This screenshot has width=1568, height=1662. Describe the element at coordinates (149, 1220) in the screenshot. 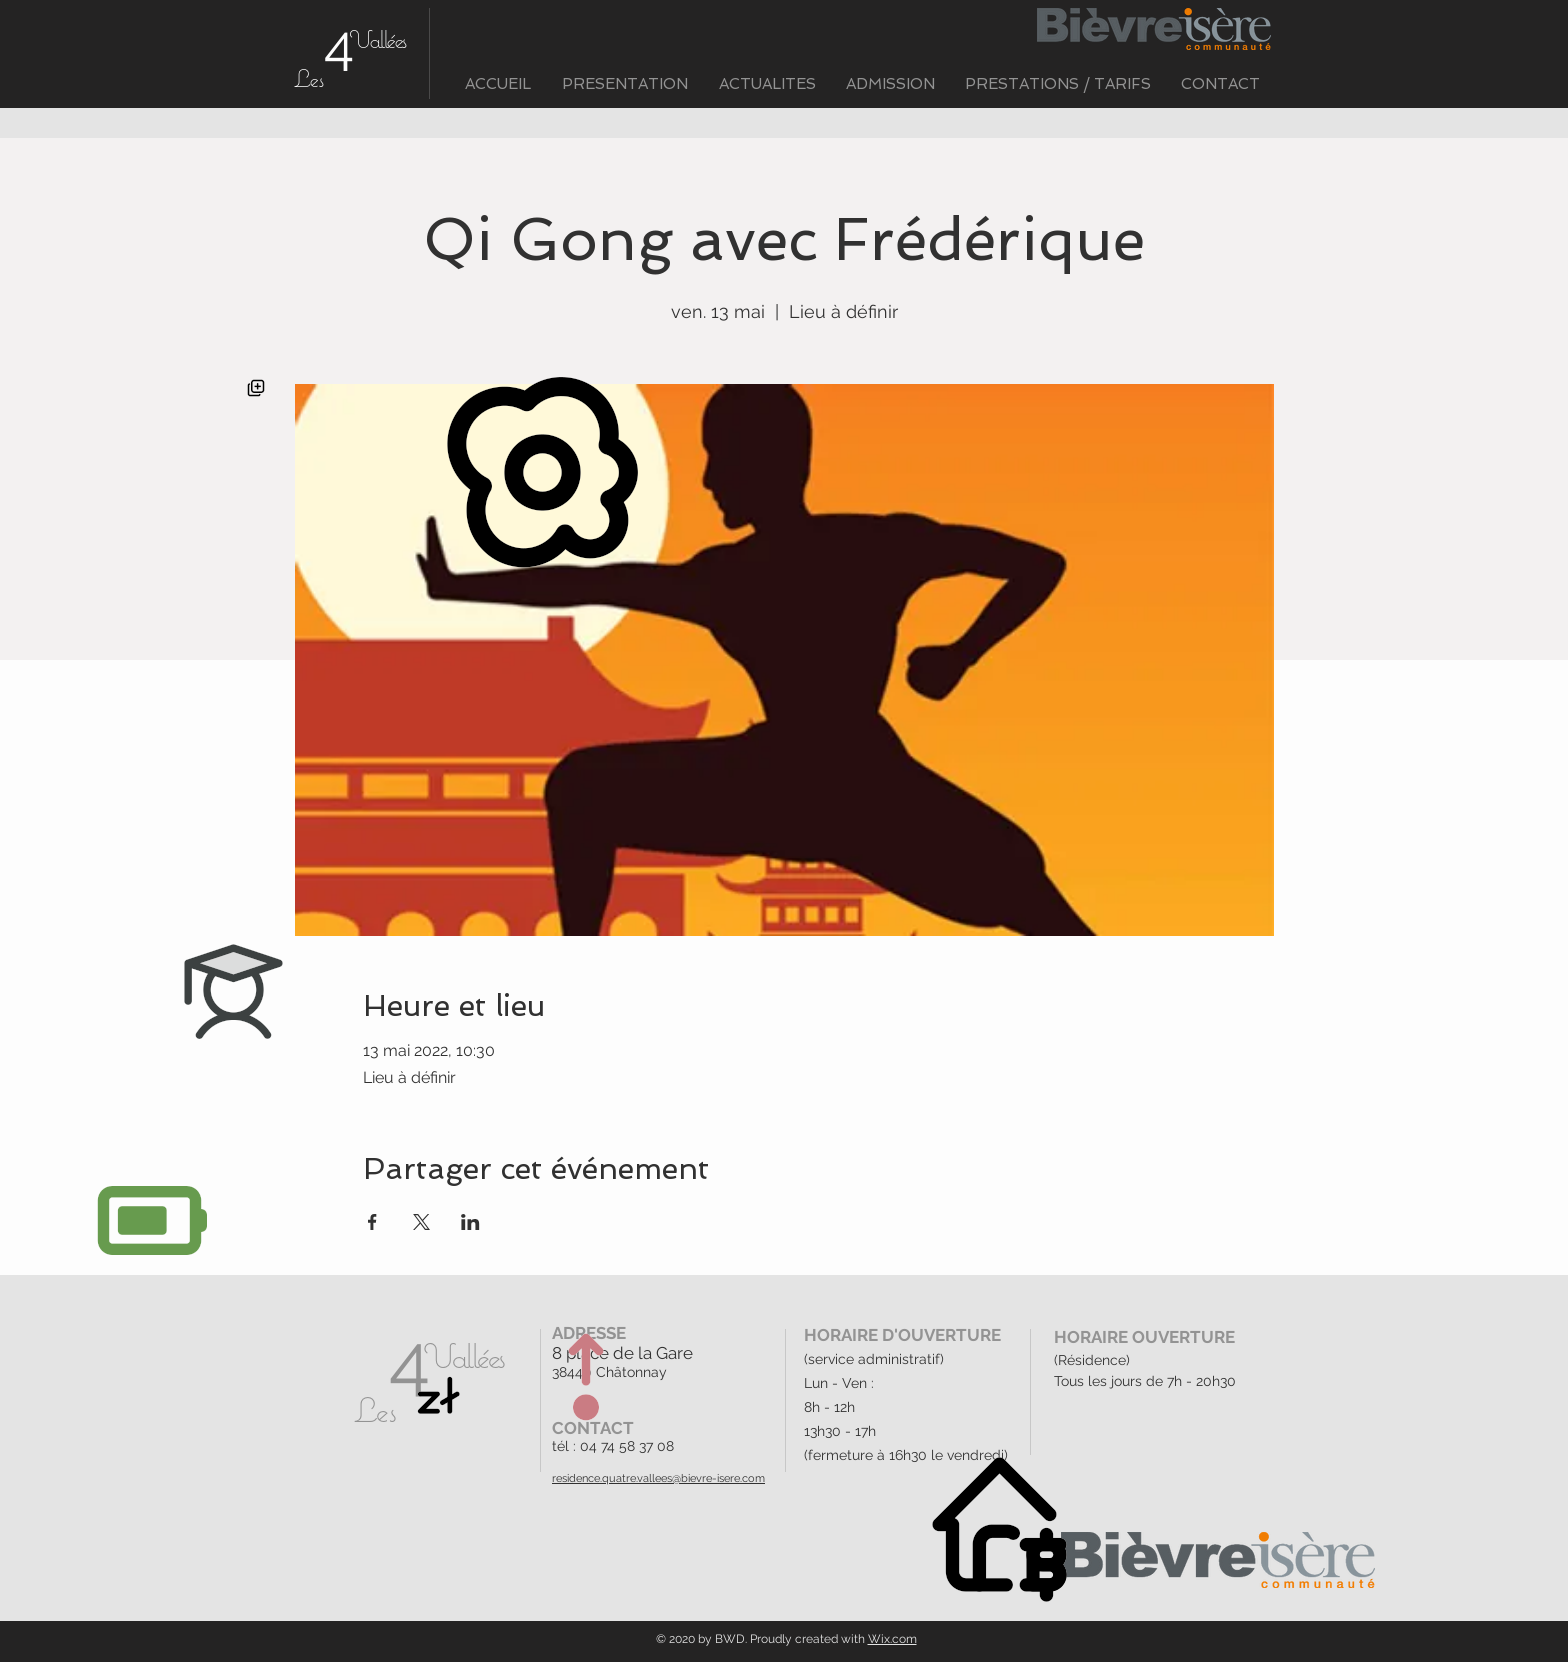

I see `indicates battery level at approximately 80% charge` at that location.